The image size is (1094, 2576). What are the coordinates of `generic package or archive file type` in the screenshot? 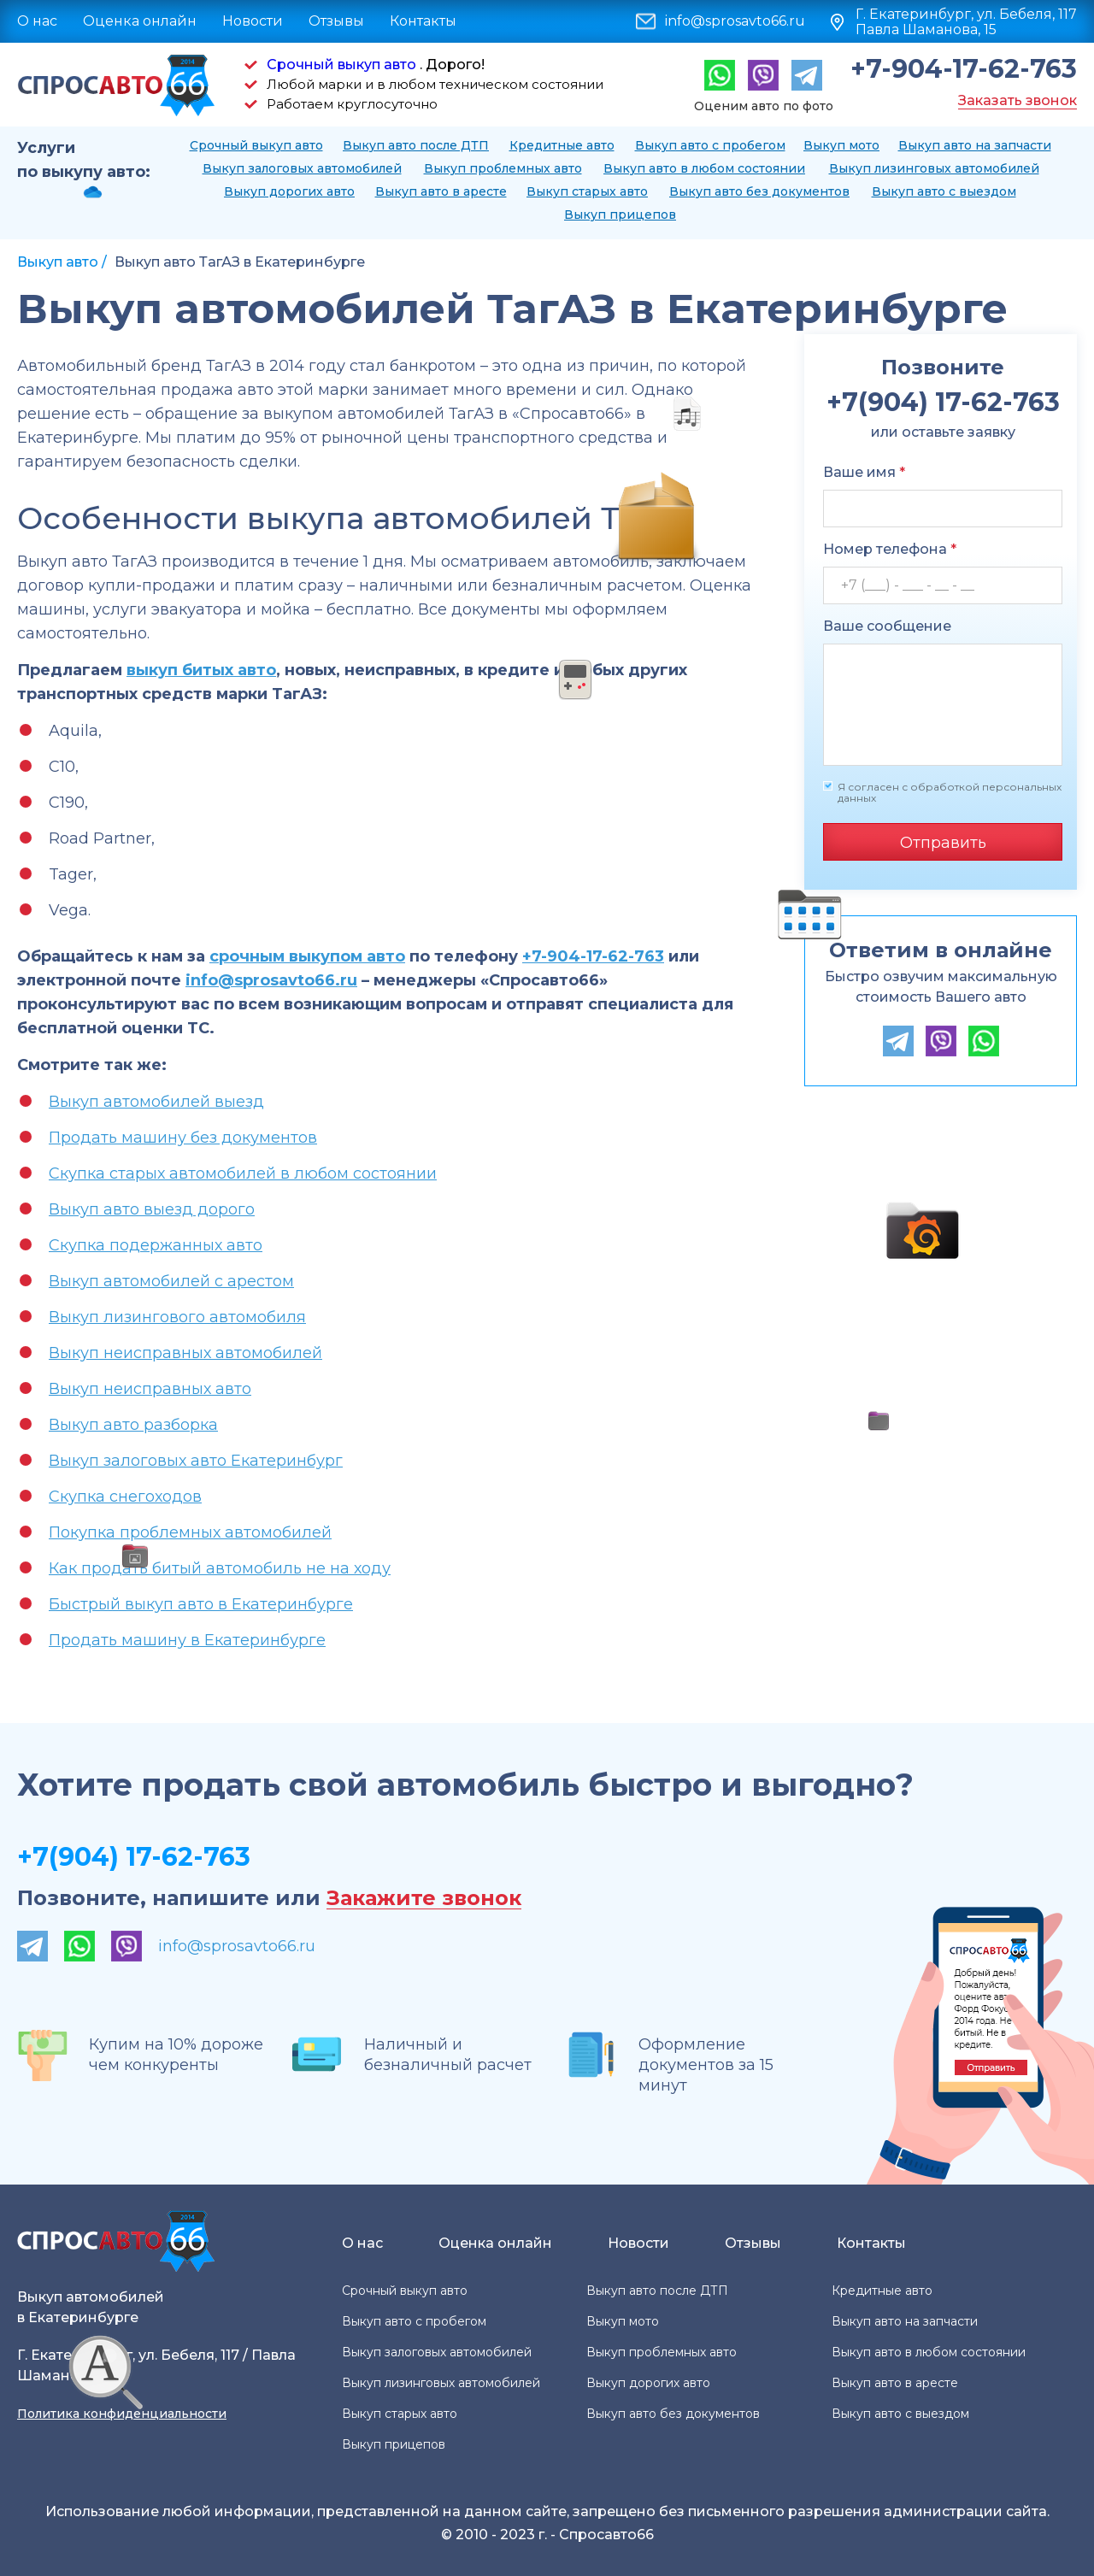 It's located at (656, 518).